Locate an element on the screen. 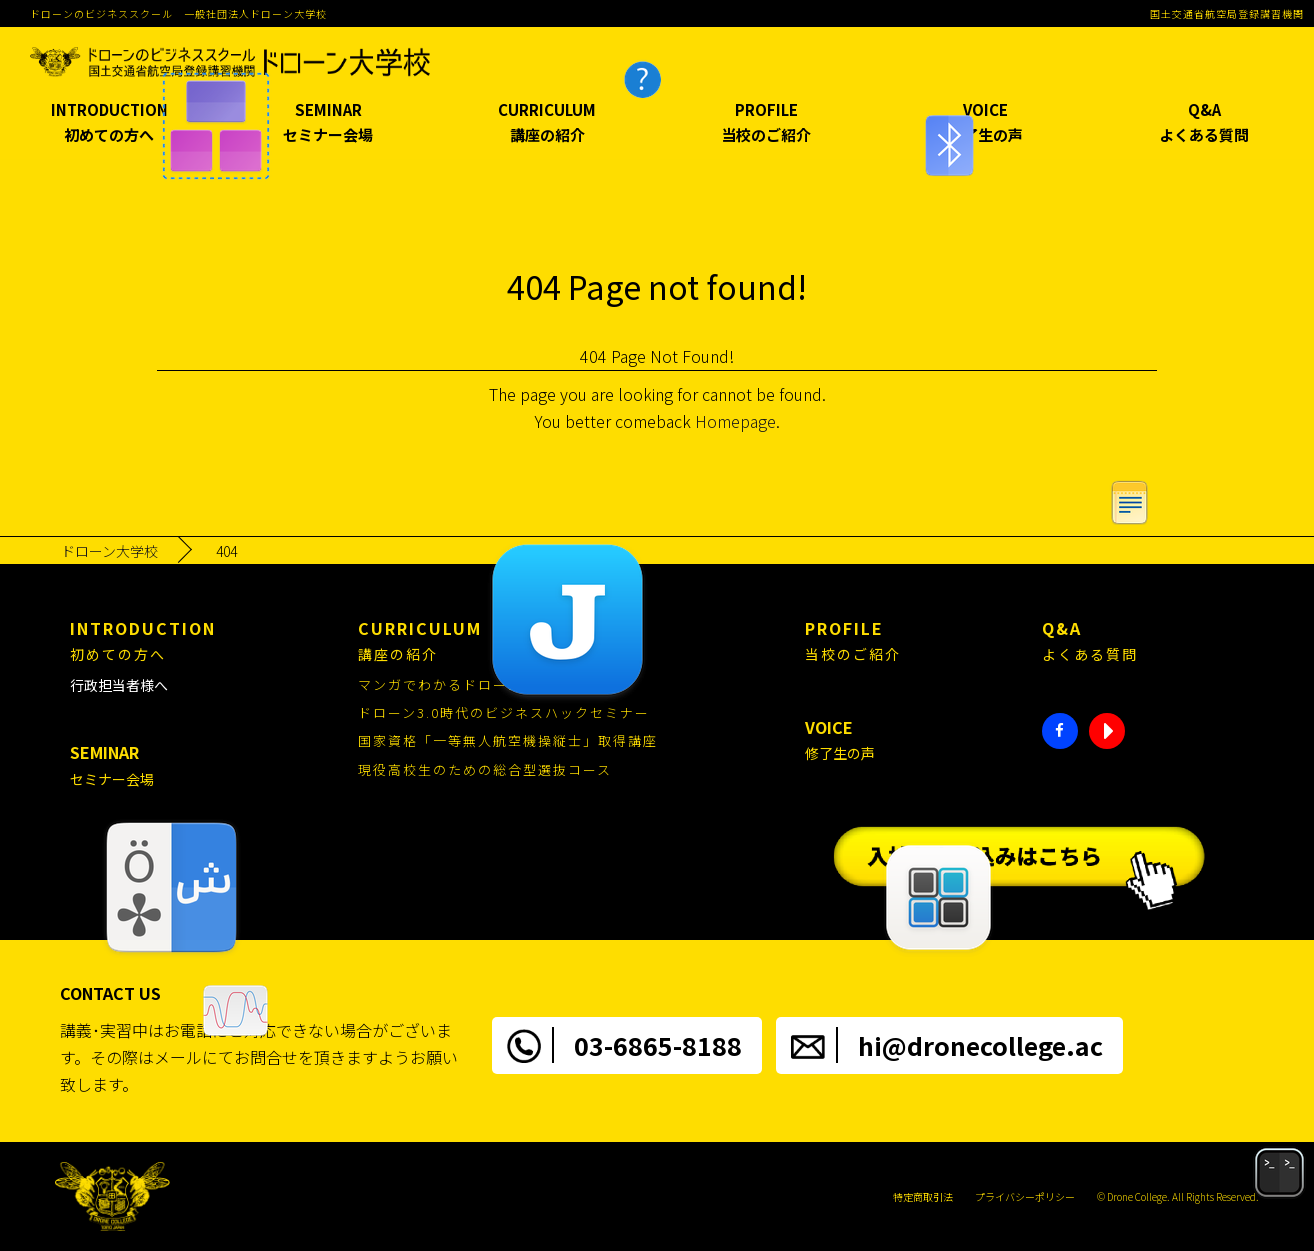 Image resolution: width=1314 pixels, height=1251 pixels. open power statistics application is located at coordinates (235, 1010).